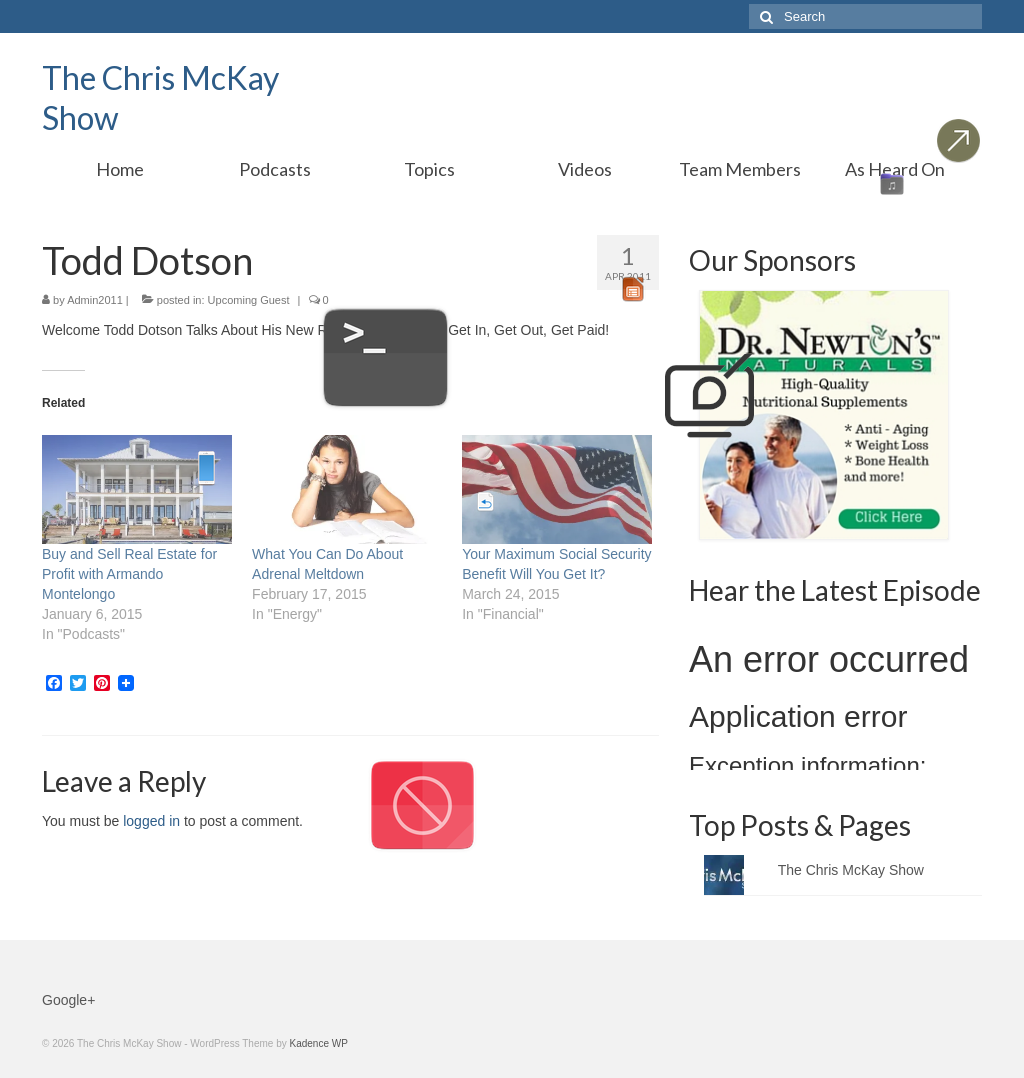  Describe the element at coordinates (709, 398) in the screenshot. I see `customize display and theme settings` at that location.